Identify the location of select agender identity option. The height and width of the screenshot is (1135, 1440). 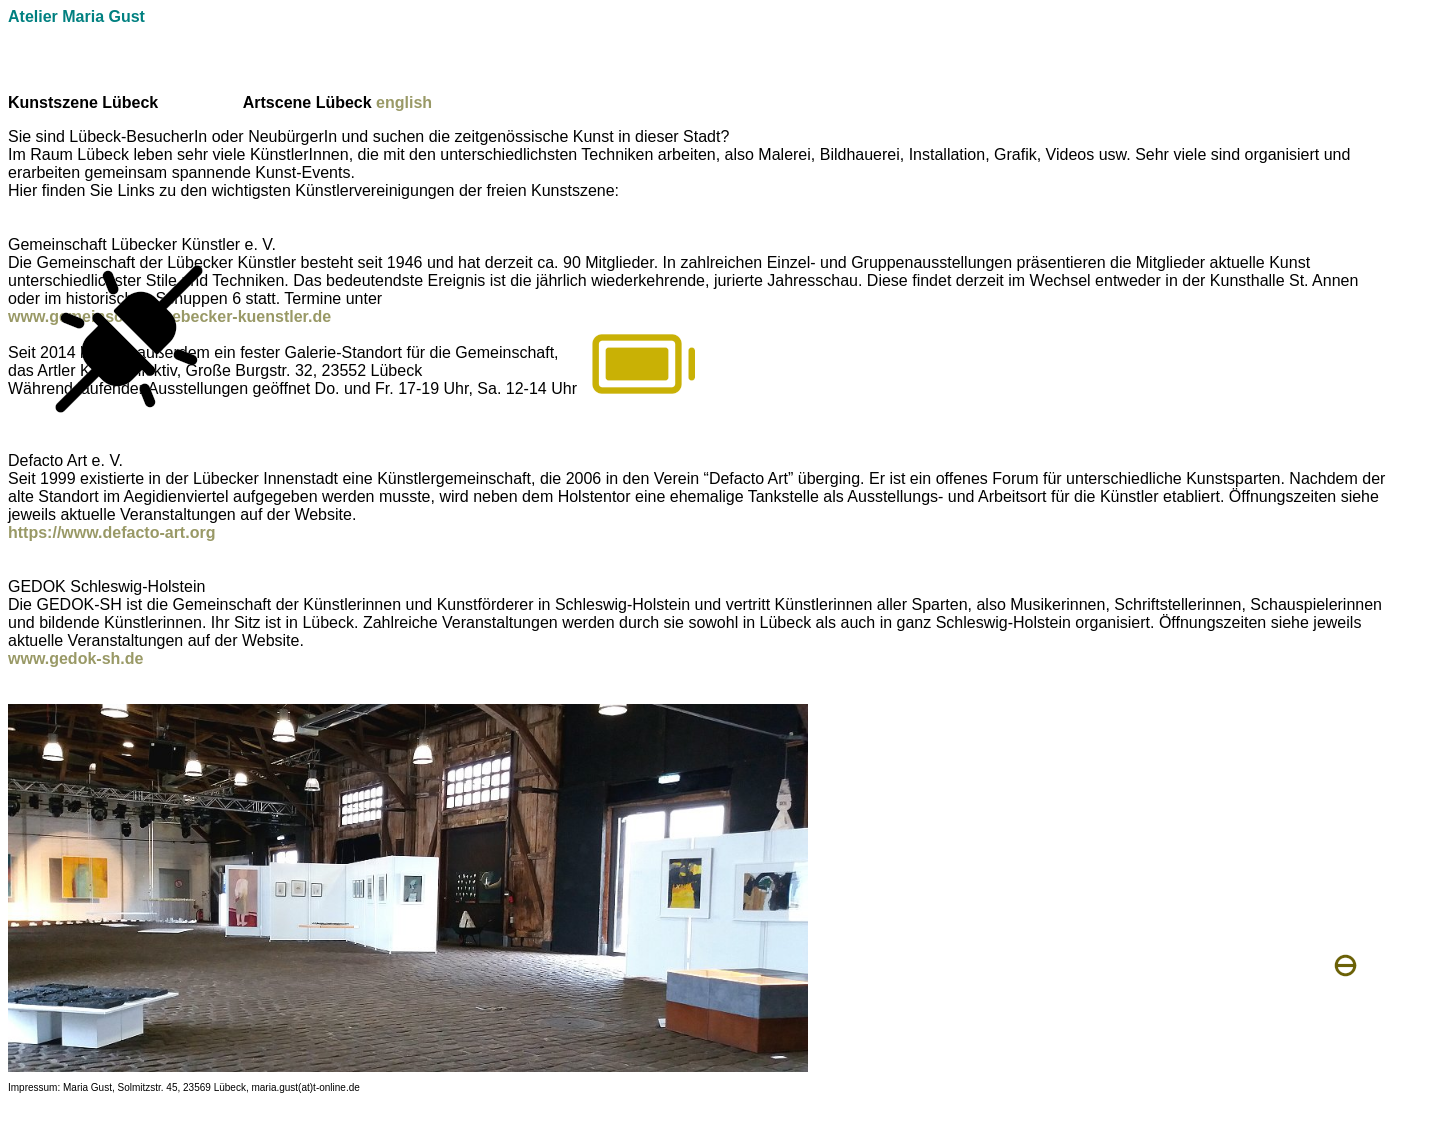
(1345, 965).